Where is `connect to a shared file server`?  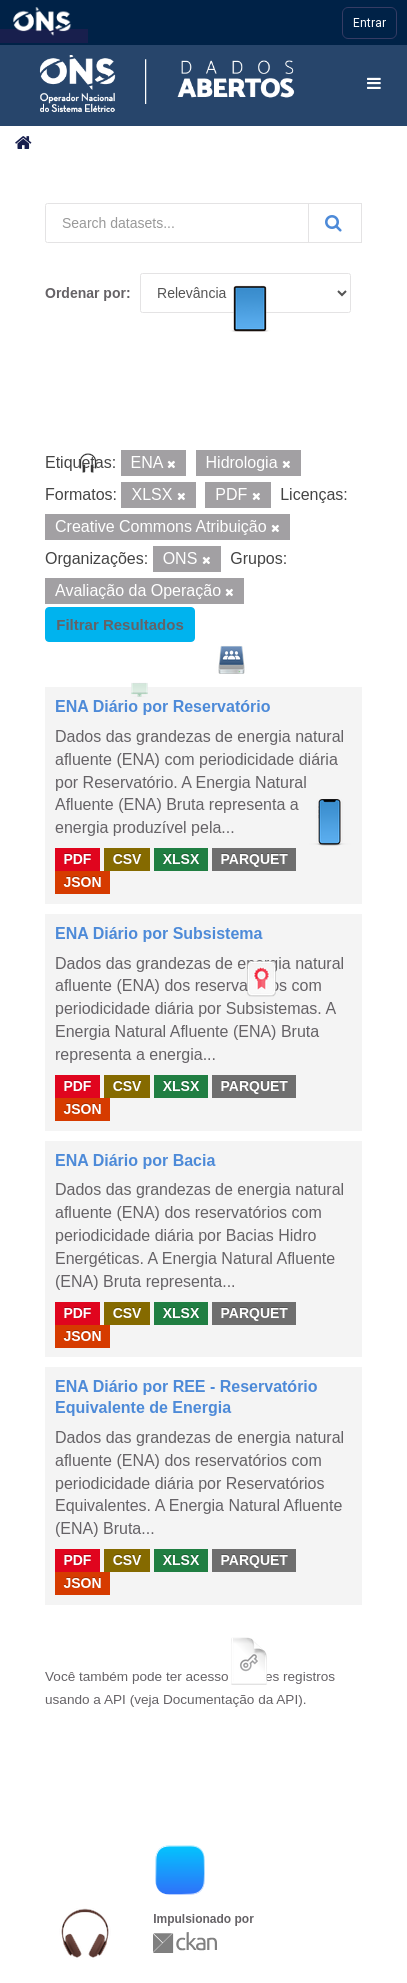
connect to a shared file server is located at coordinates (231, 660).